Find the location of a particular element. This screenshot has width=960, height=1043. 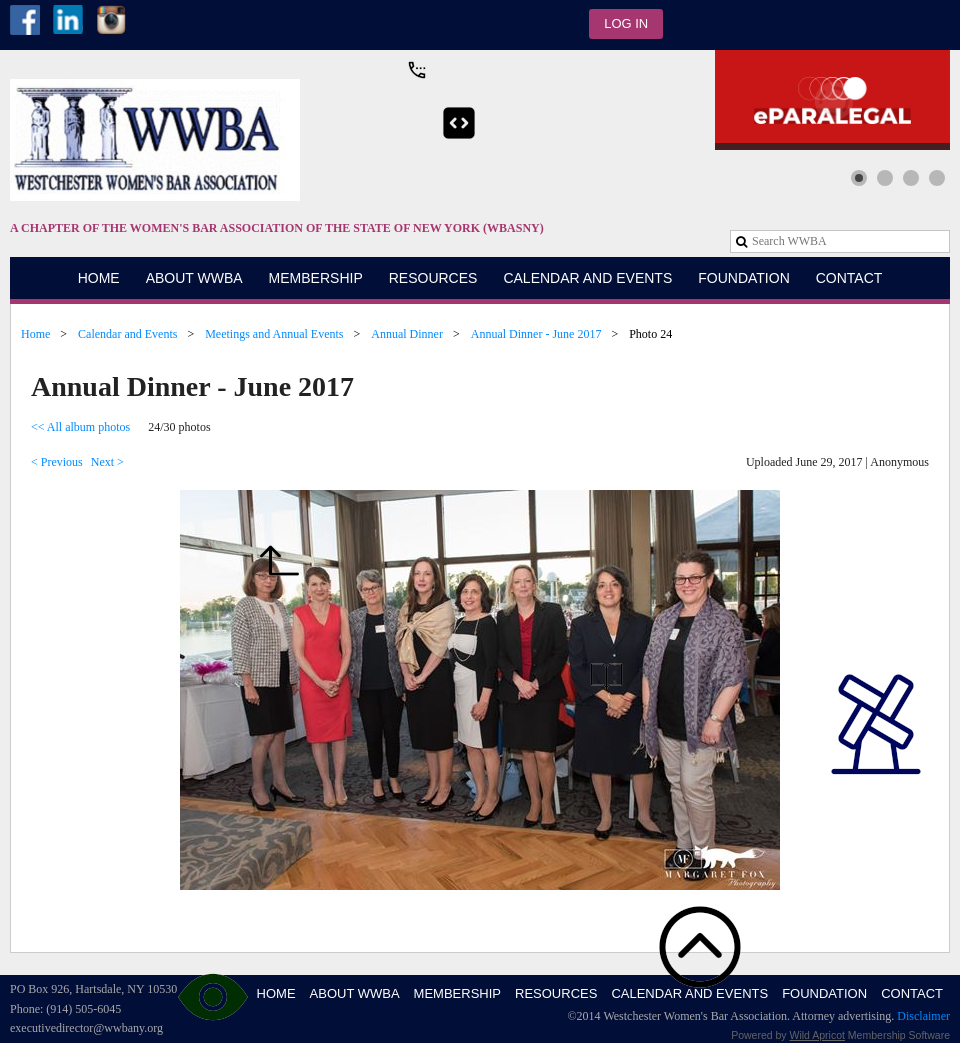

scroll to top of page is located at coordinates (700, 947).